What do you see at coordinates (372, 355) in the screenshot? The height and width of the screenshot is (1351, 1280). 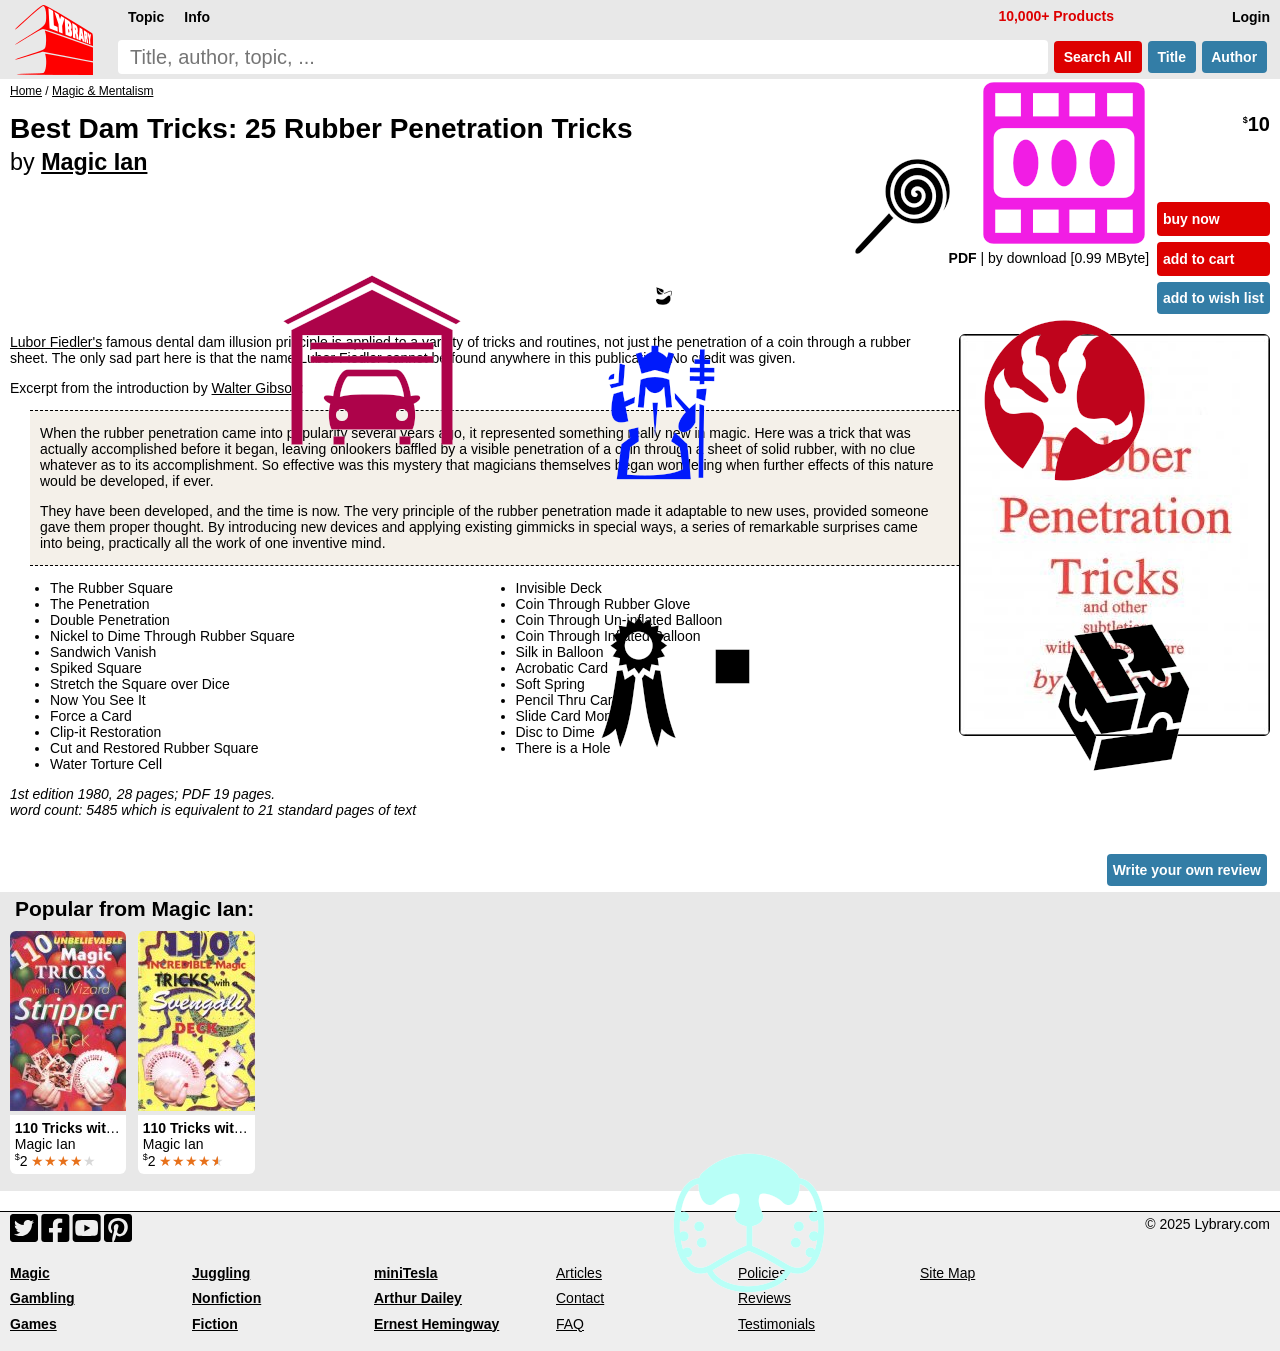 I see `access garage or parking settings` at bounding box center [372, 355].